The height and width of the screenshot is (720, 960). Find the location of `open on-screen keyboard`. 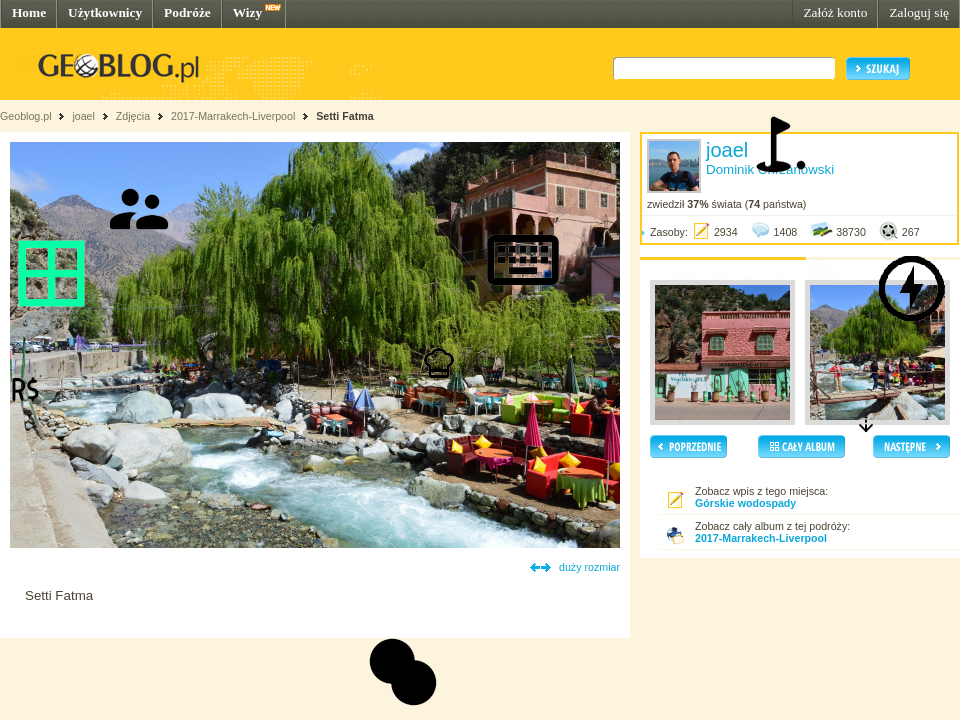

open on-screen keyboard is located at coordinates (523, 260).